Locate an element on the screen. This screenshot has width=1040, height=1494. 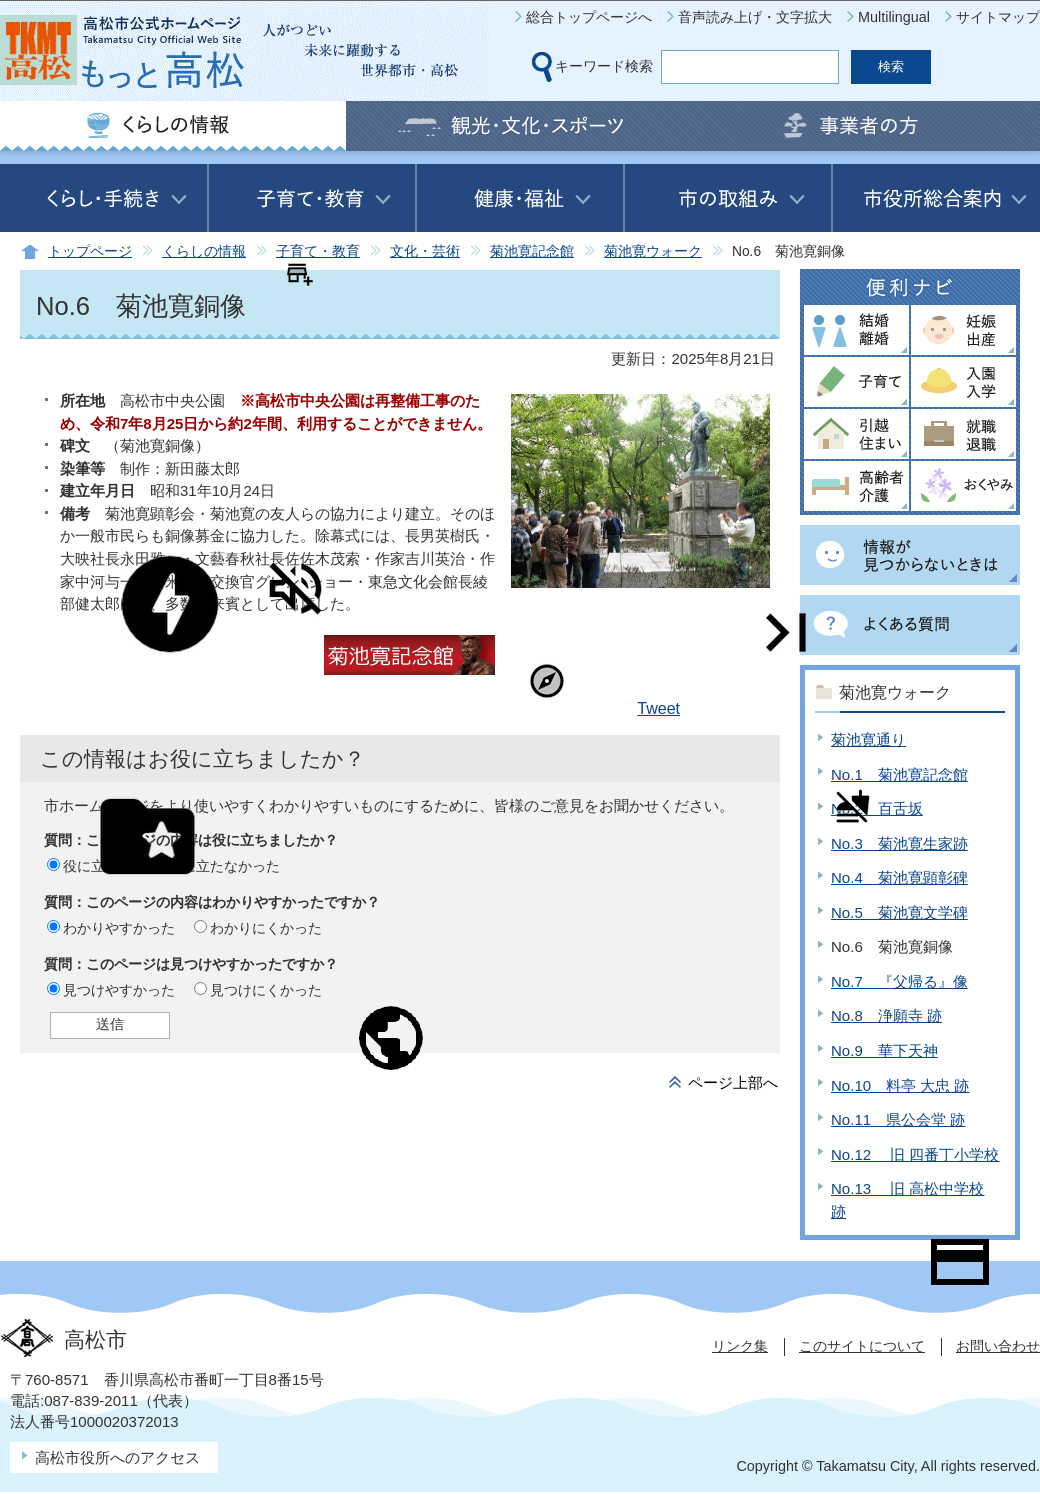
add a new business location is located at coordinates (300, 273).